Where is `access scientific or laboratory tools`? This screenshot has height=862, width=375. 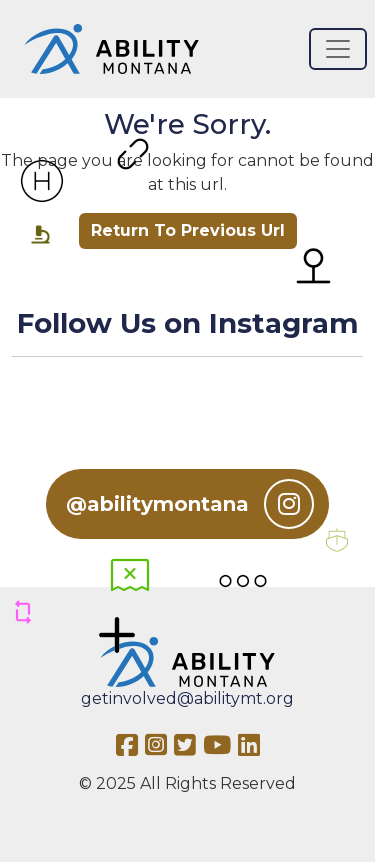
access scientific or laboratory tools is located at coordinates (40, 234).